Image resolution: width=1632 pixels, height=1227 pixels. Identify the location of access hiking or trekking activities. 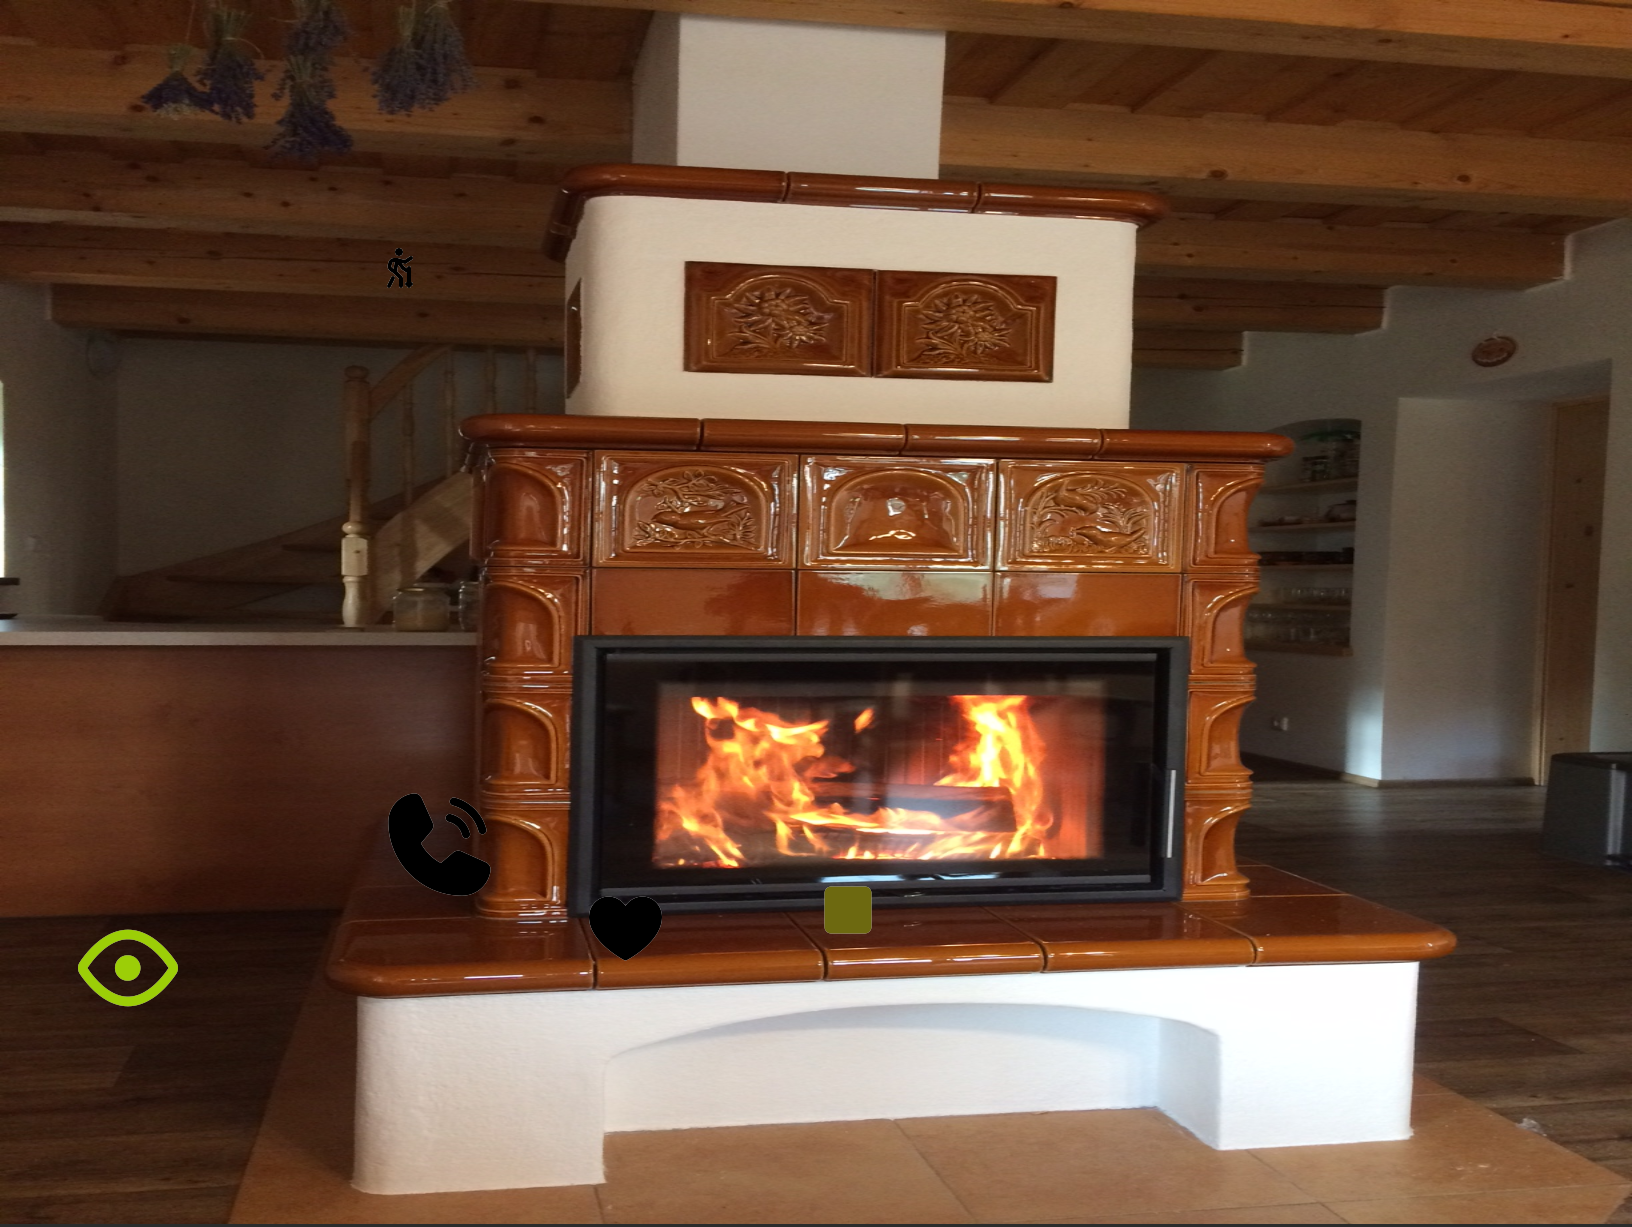
(399, 268).